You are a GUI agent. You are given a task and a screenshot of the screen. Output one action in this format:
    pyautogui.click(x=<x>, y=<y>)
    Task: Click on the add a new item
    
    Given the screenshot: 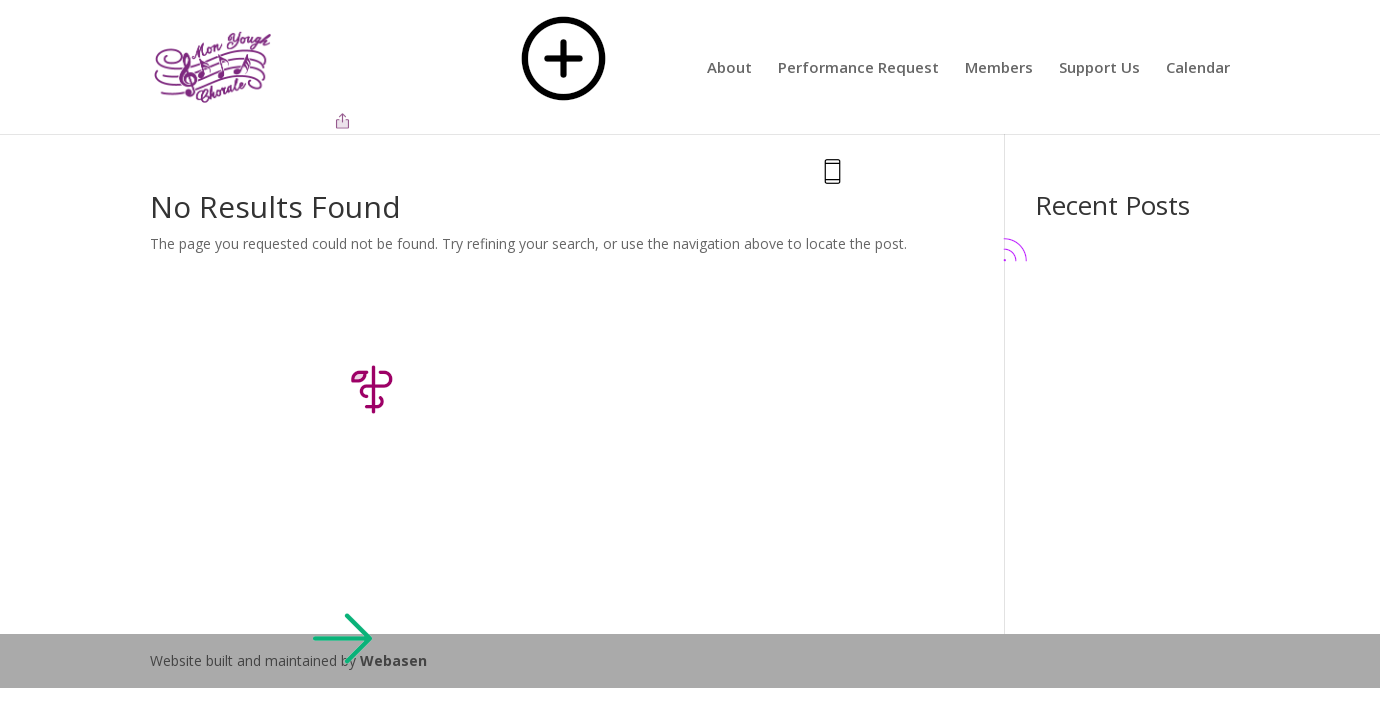 What is the action you would take?
    pyautogui.click(x=563, y=58)
    